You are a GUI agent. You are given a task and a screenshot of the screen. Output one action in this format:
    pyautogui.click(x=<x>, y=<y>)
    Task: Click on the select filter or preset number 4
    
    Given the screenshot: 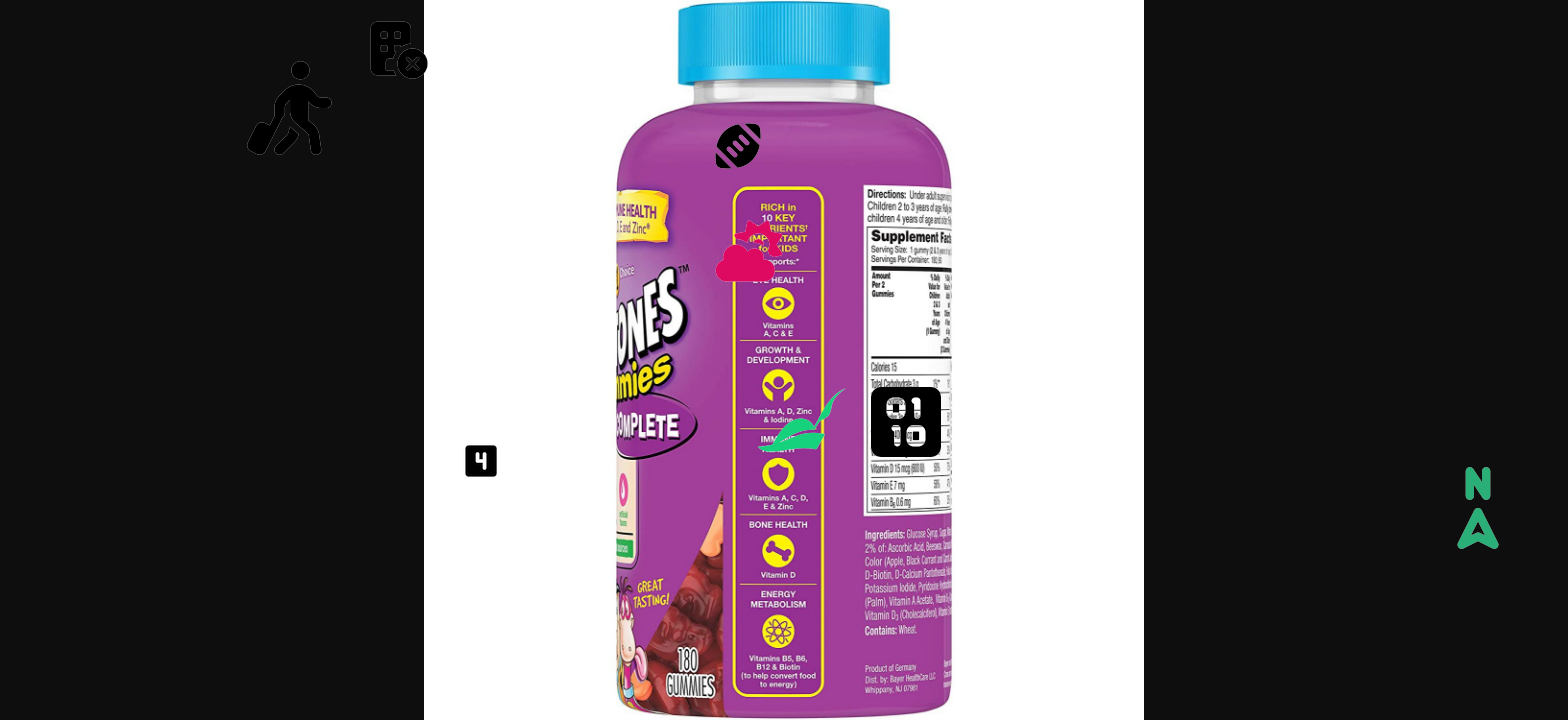 What is the action you would take?
    pyautogui.click(x=481, y=461)
    